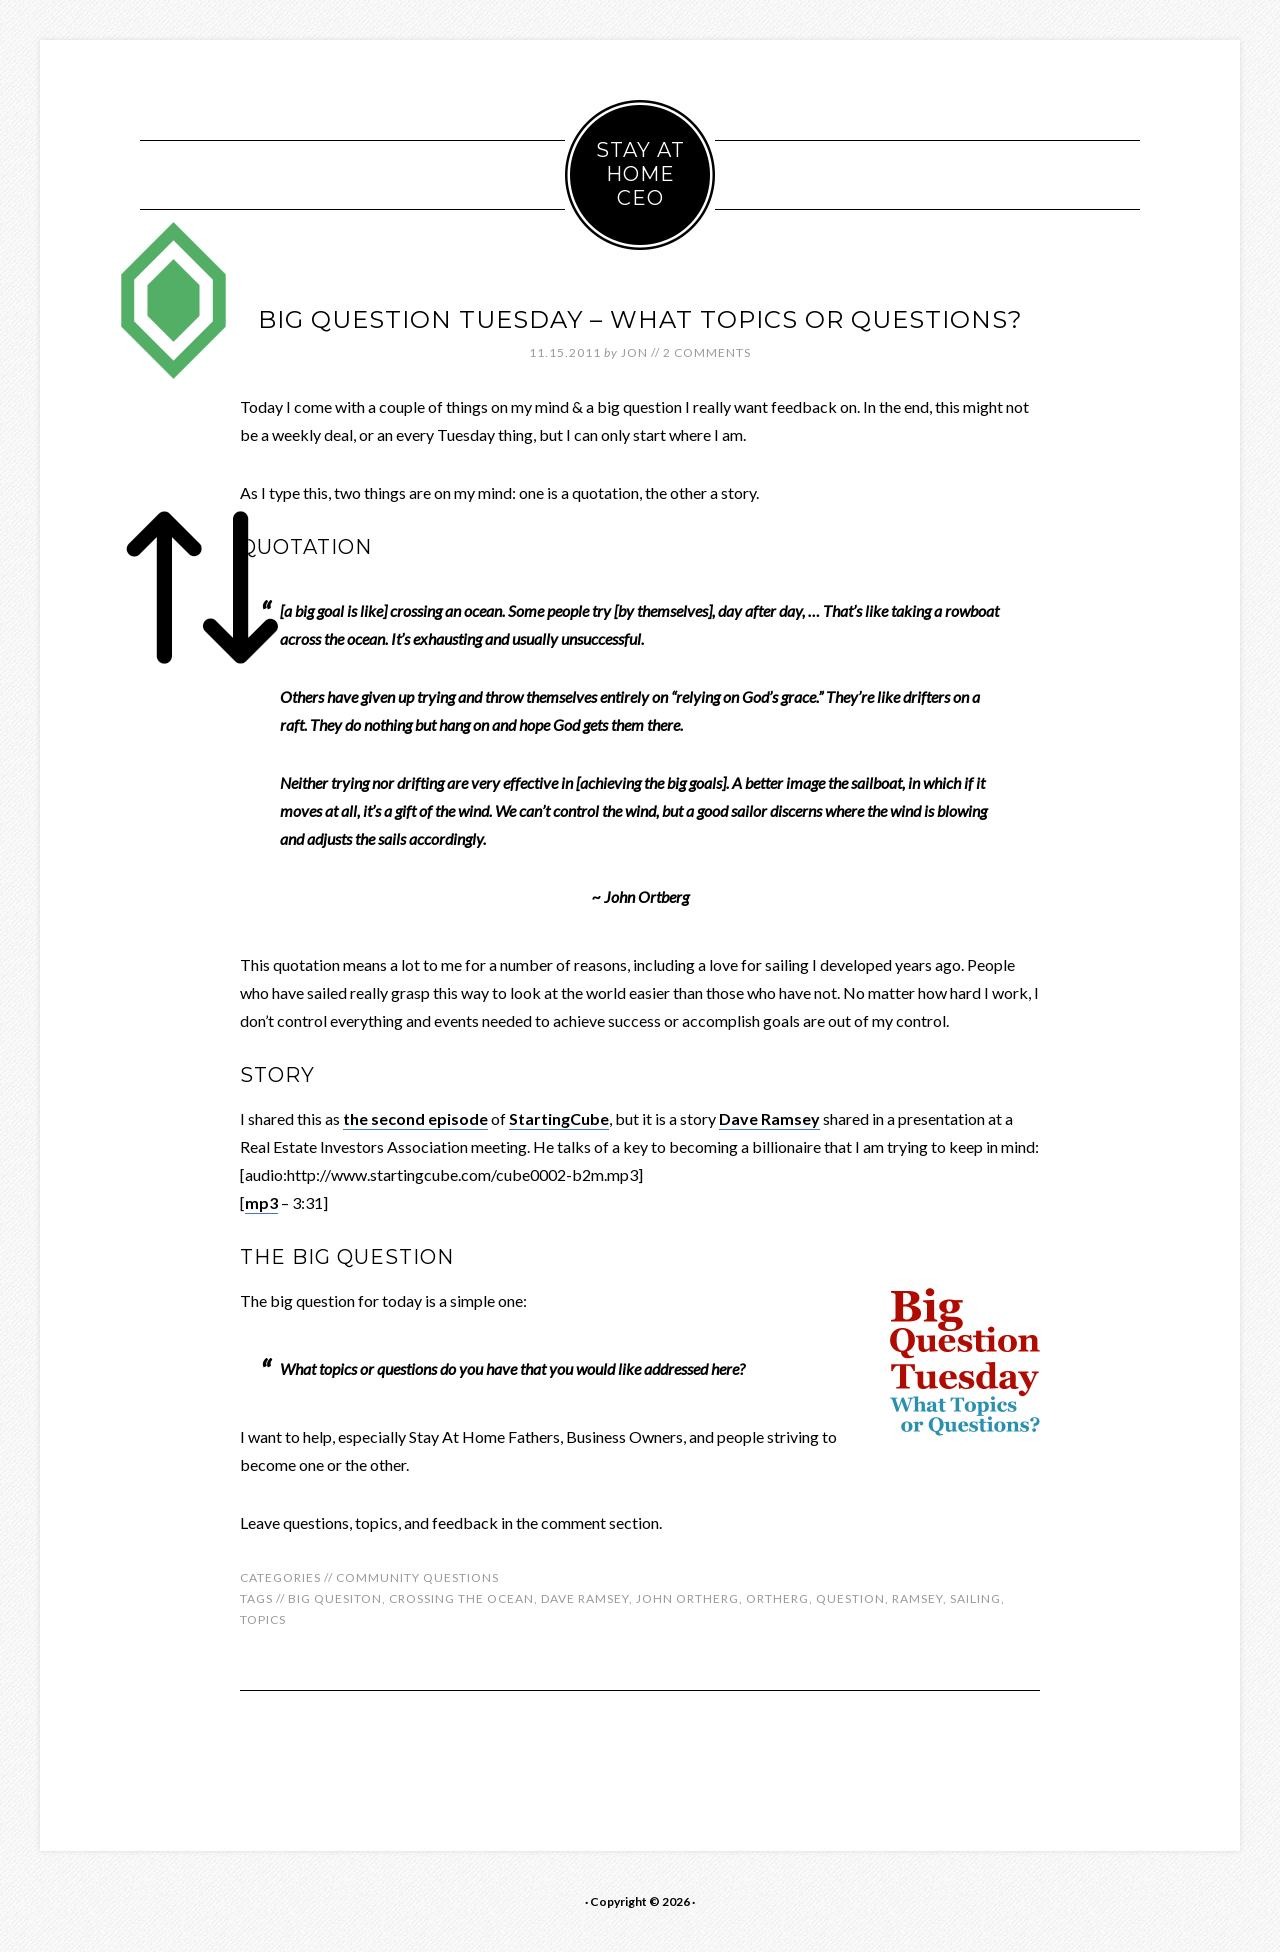 This screenshot has width=1280, height=1952. Describe the element at coordinates (202, 587) in the screenshot. I see `sort items in ascending or descending order` at that location.